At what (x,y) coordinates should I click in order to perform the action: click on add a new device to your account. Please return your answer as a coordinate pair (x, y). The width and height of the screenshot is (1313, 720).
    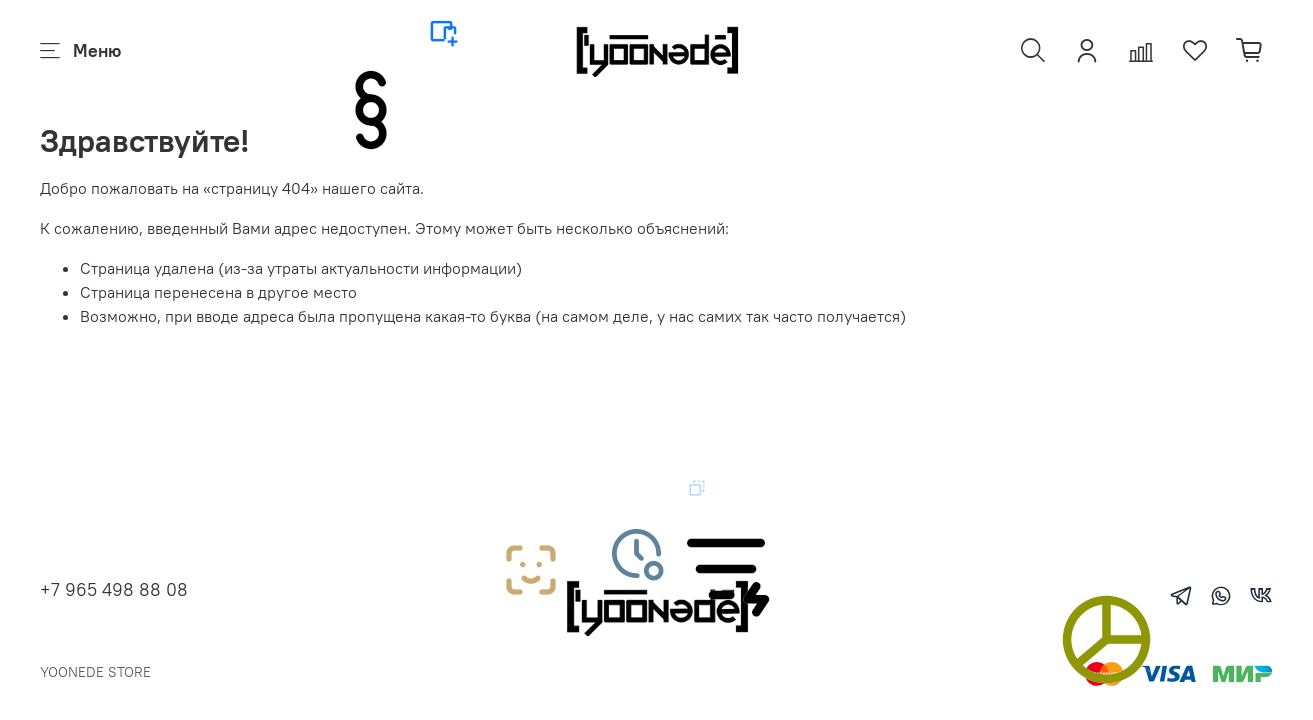
    Looking at the image, I should click on (443, 32).